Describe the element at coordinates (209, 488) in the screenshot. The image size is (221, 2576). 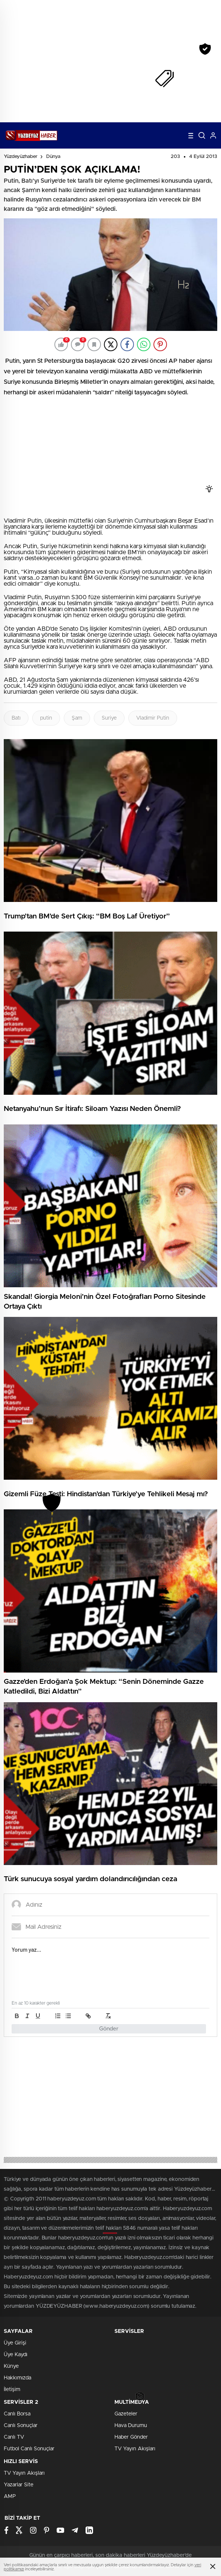
I see `access tips or suggestions` at that location.